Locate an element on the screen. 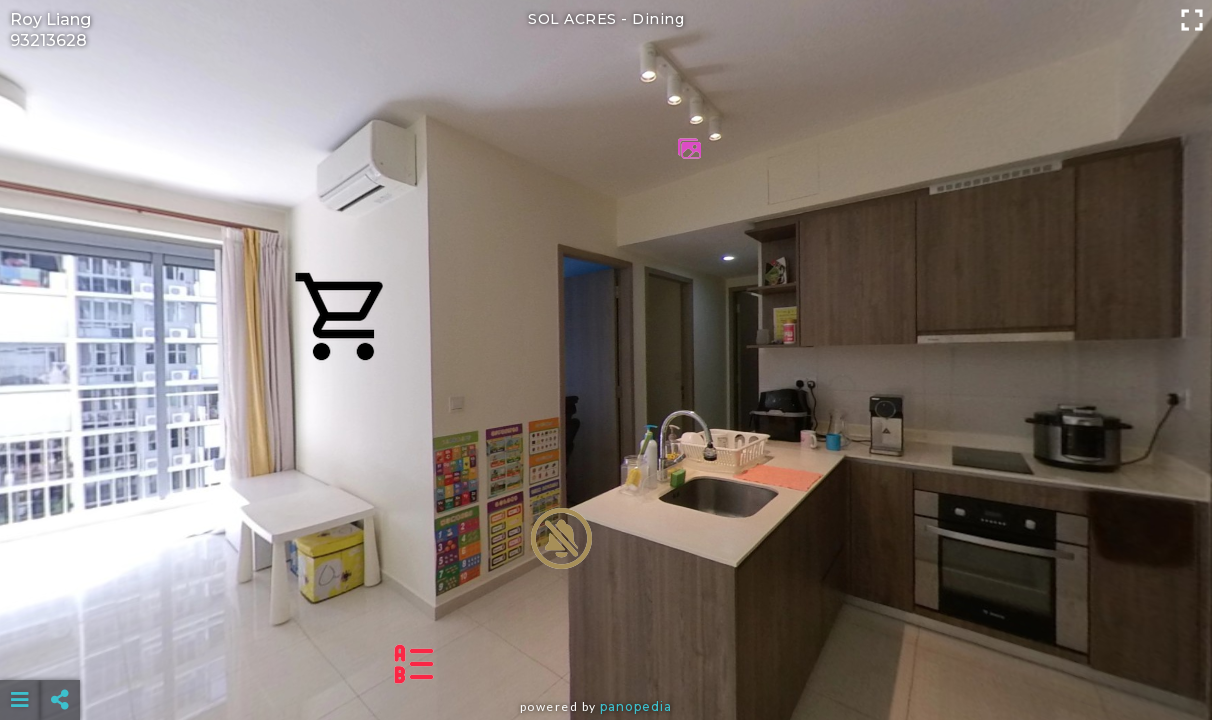  view nearby grocery stores is located at coordinates (343, 316).